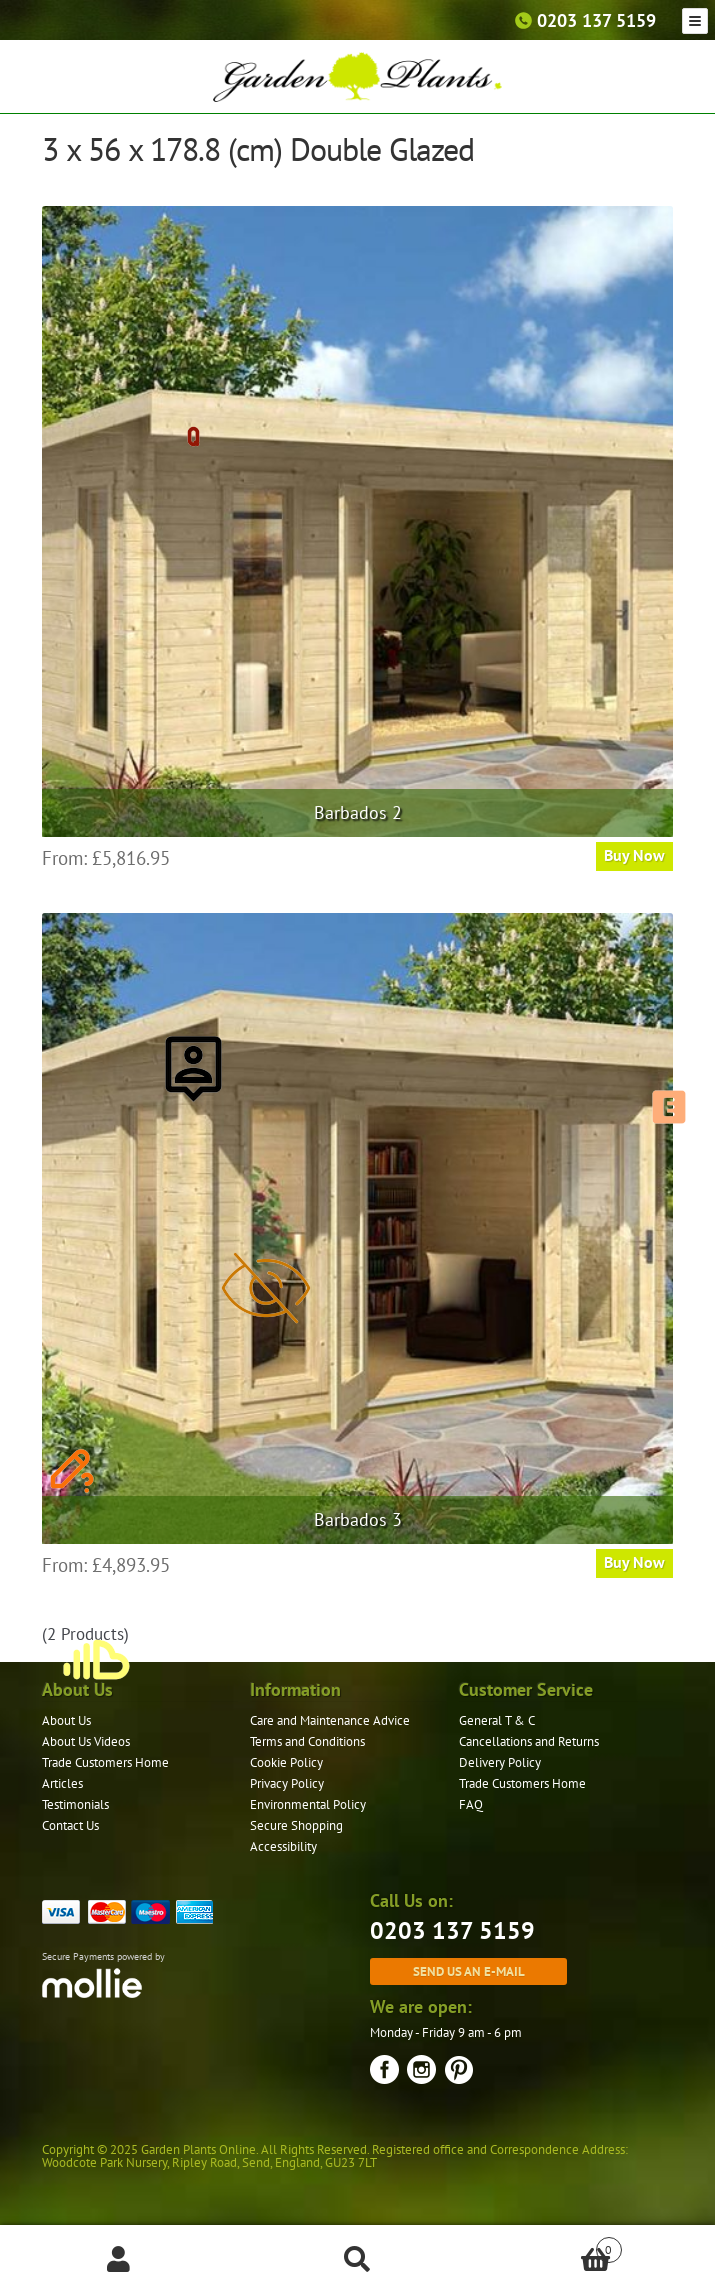 The height and width of the screenshot is (2294, 715). I want to click on view a person's location on the map, so click(193, 1067).